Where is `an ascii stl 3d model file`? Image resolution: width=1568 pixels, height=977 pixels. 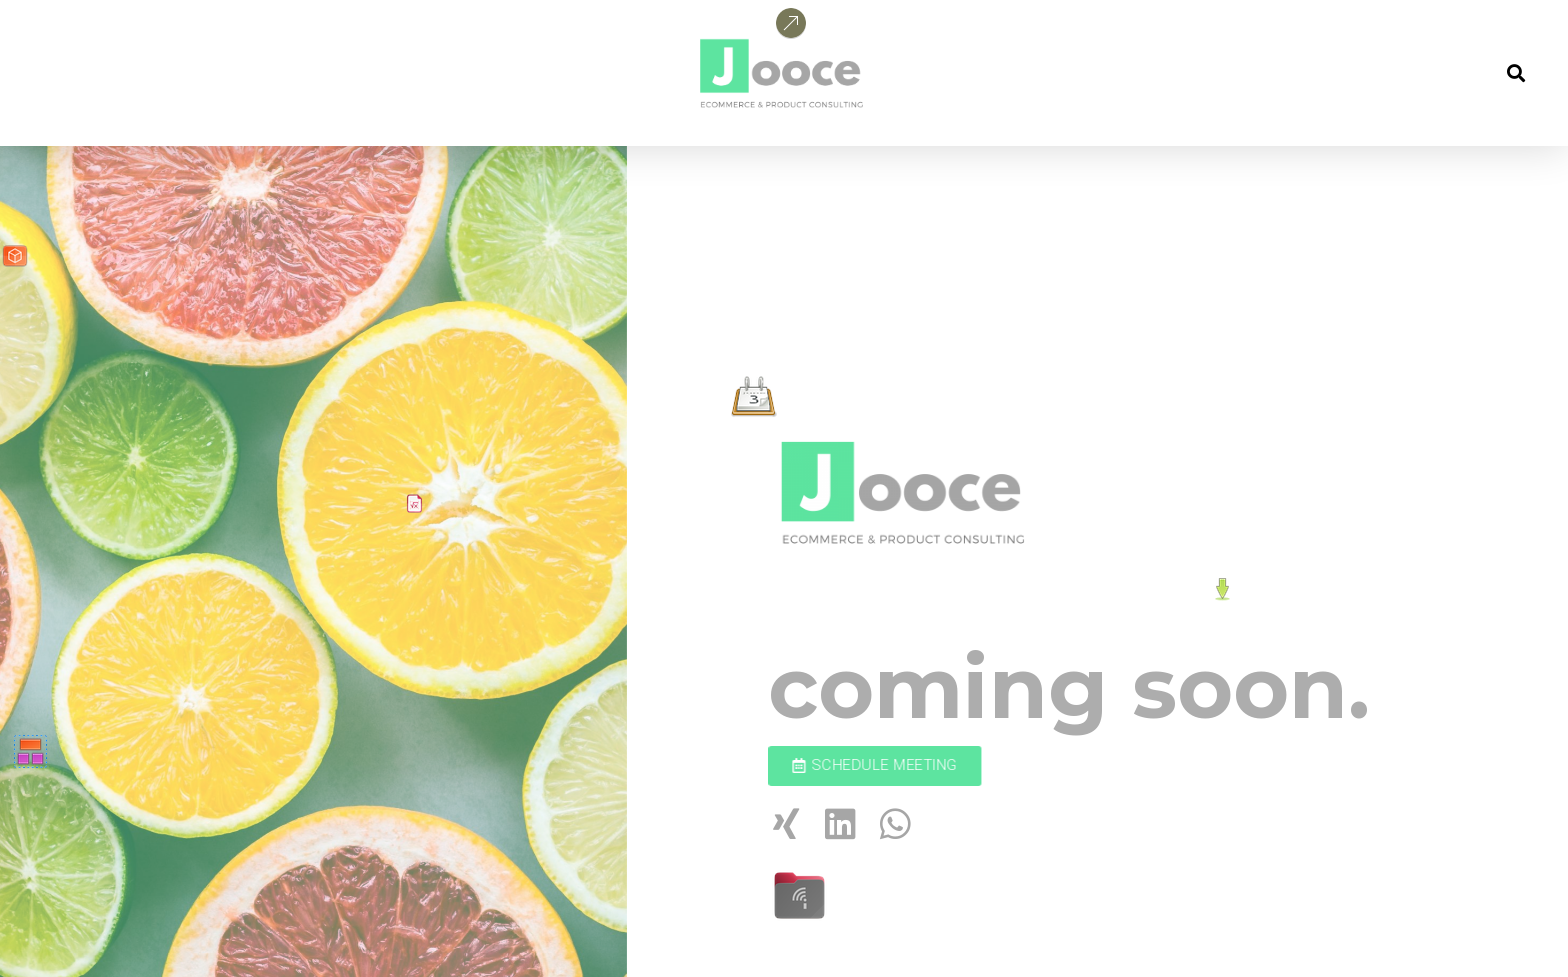 an ascii stl 3d model file is located at coordinates (15, 255).